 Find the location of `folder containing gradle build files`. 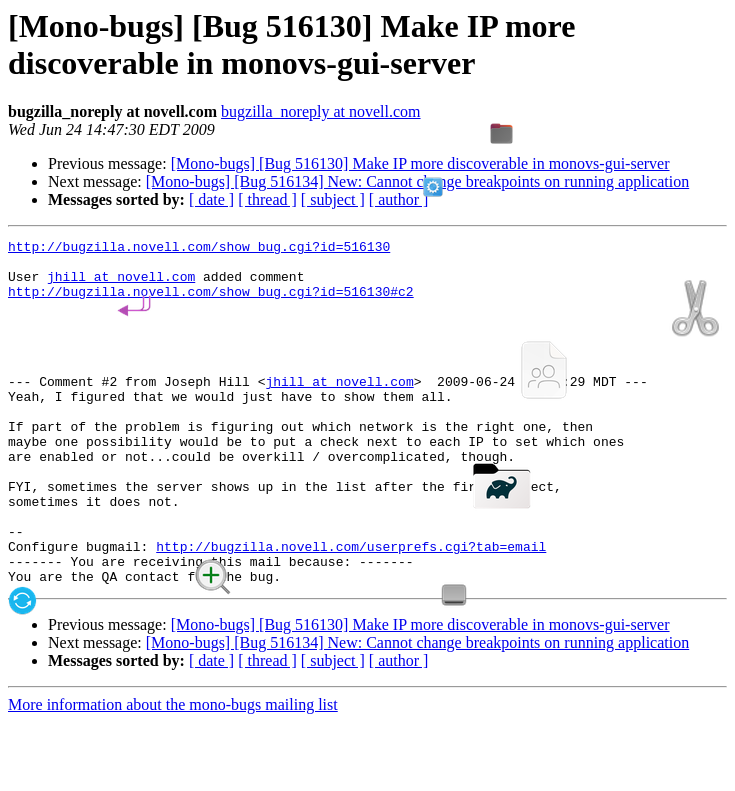

folder containing gradle build files is located at coordinates (501, 487).